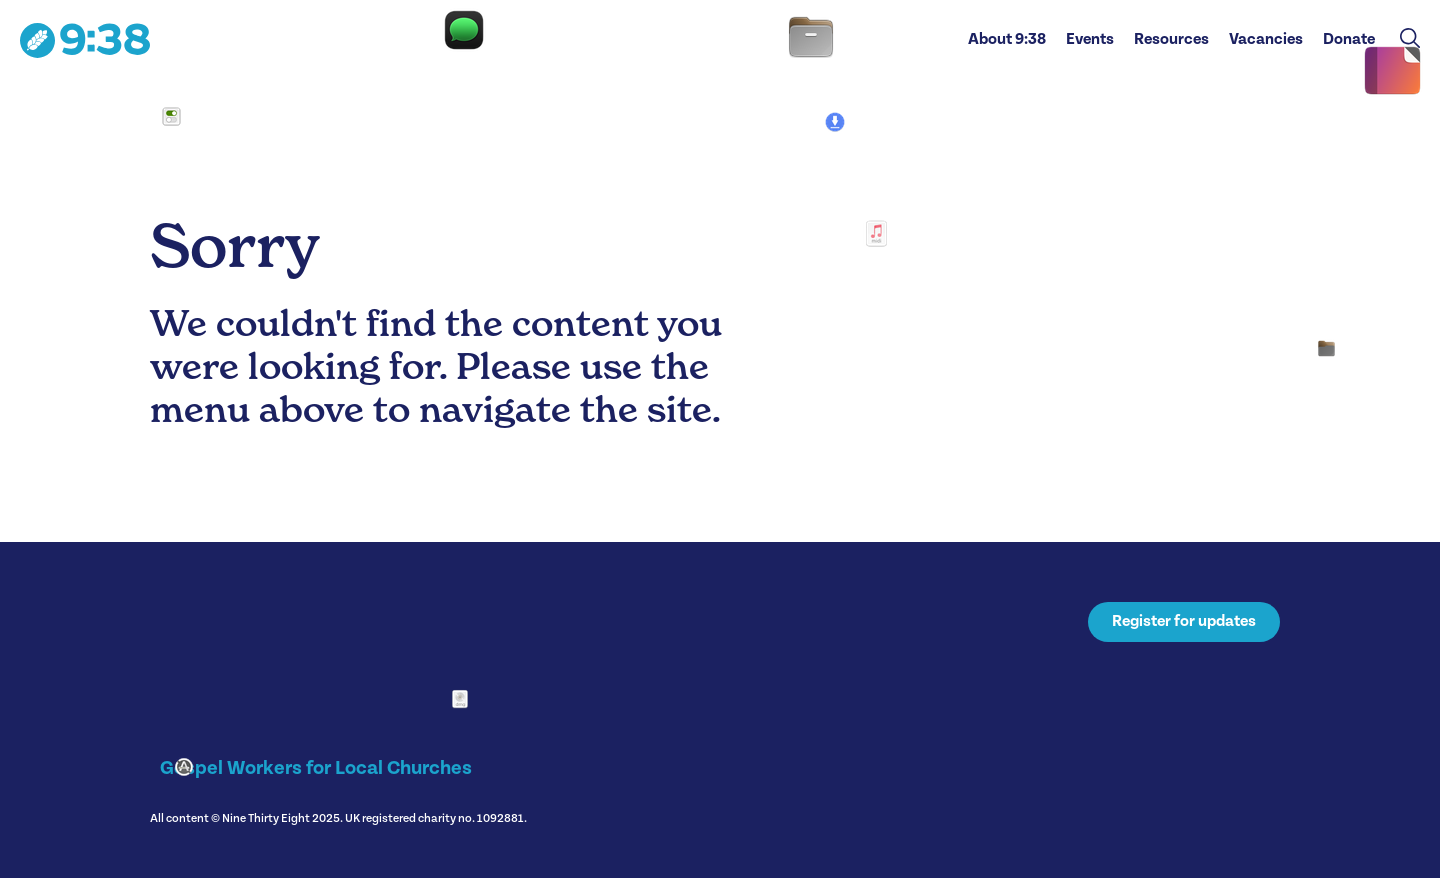 The width and height of the screenshot is (1440, 878). I want to click on apple disk image file (.dmg), so click(460, 699).